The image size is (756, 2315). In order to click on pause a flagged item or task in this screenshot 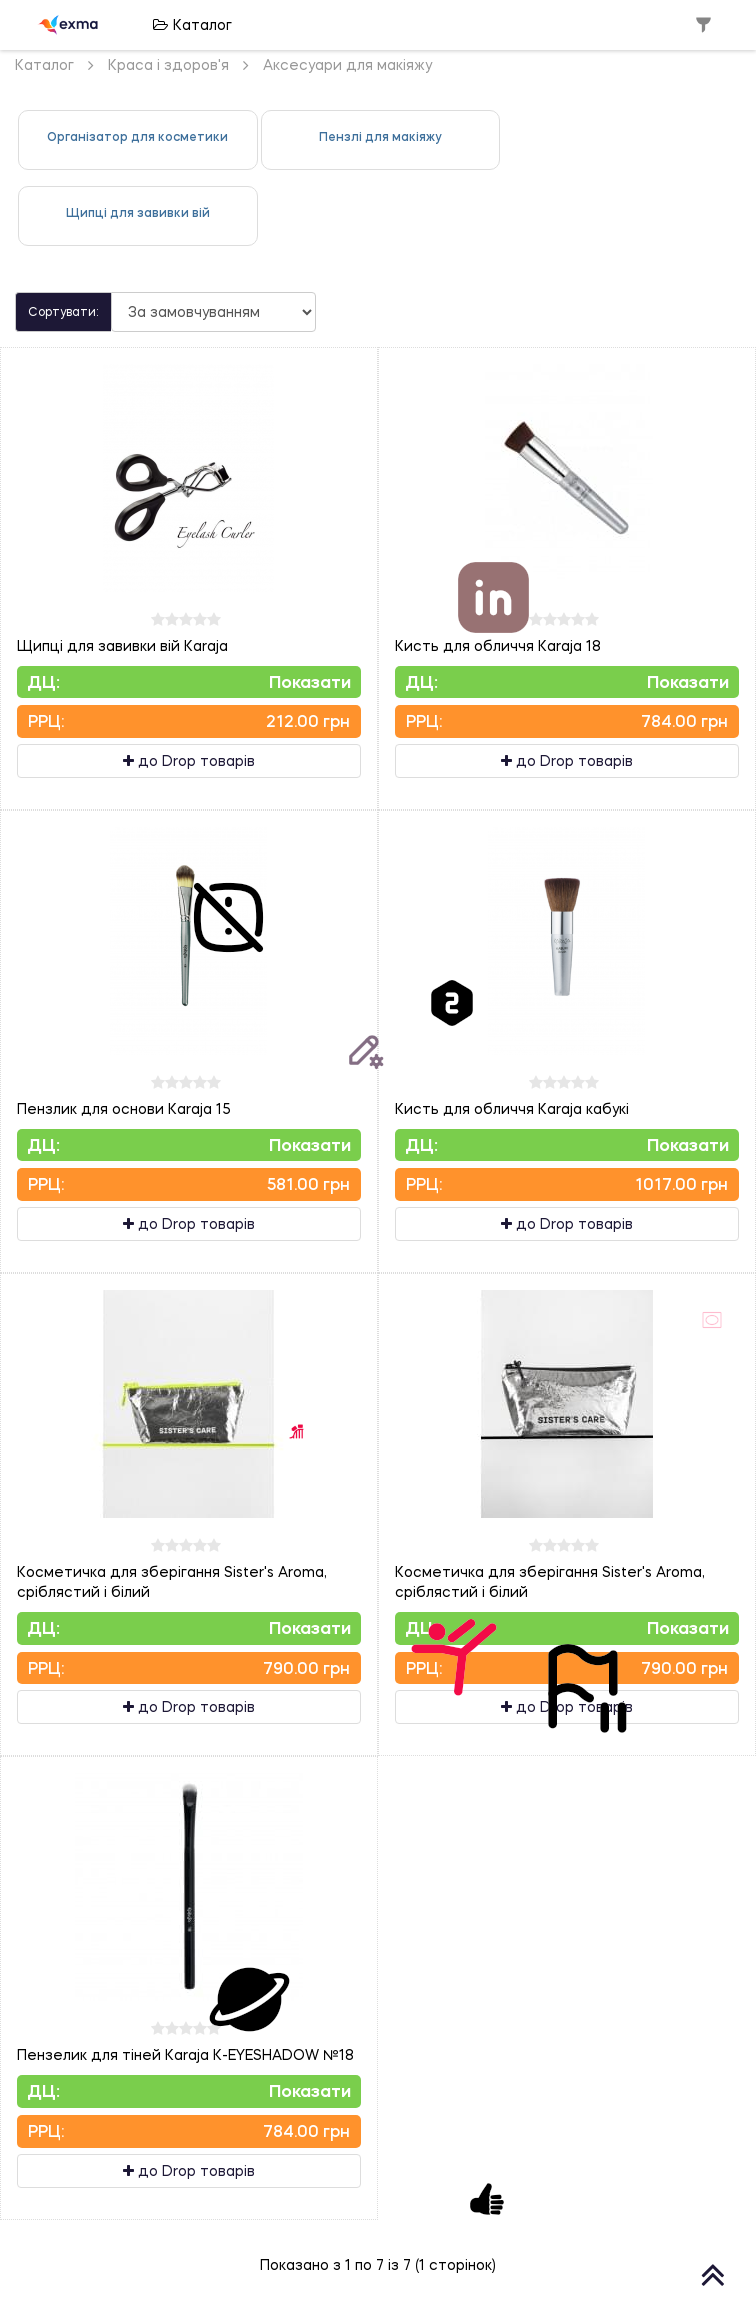, I will do `click(583, 1685)`.